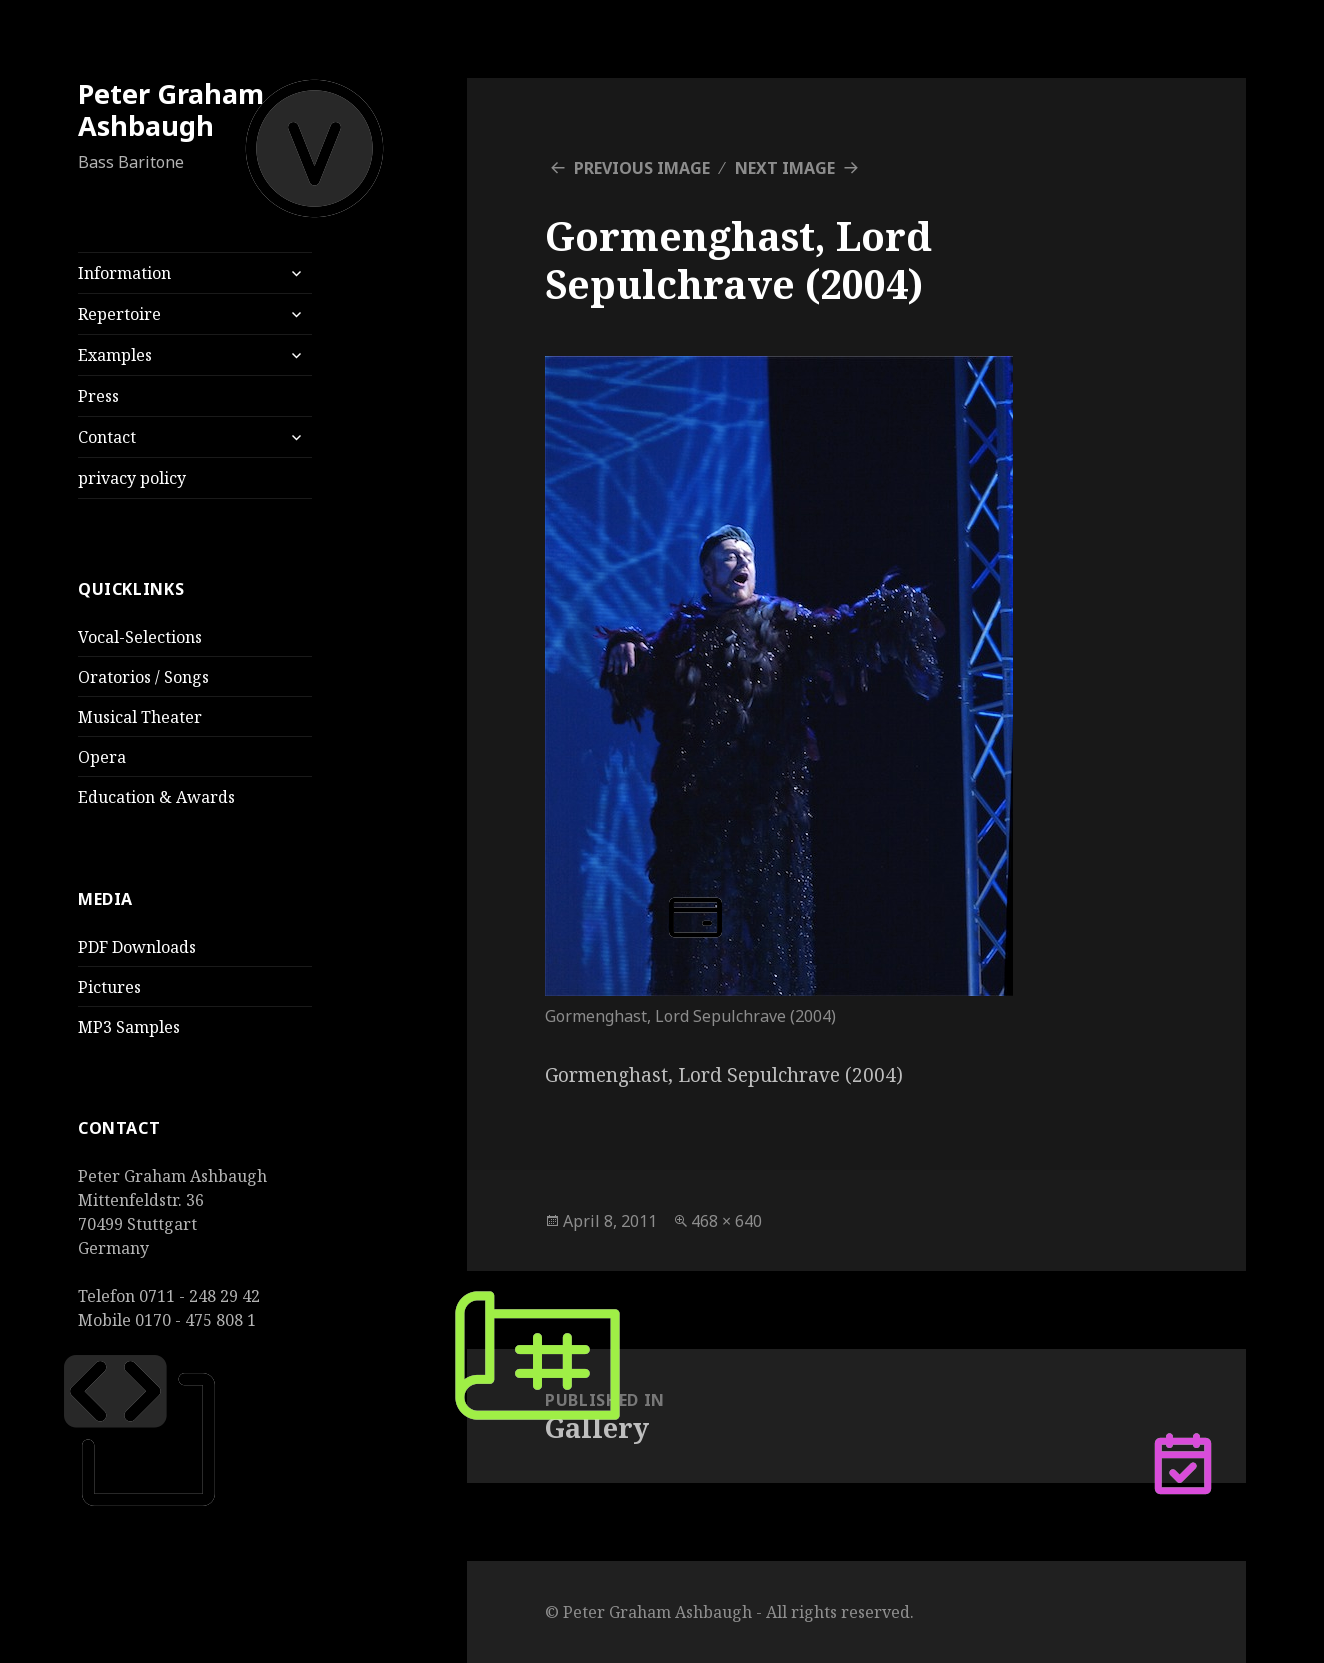  I want to click on indicates an item or option labeled "V", so click(314, 148).